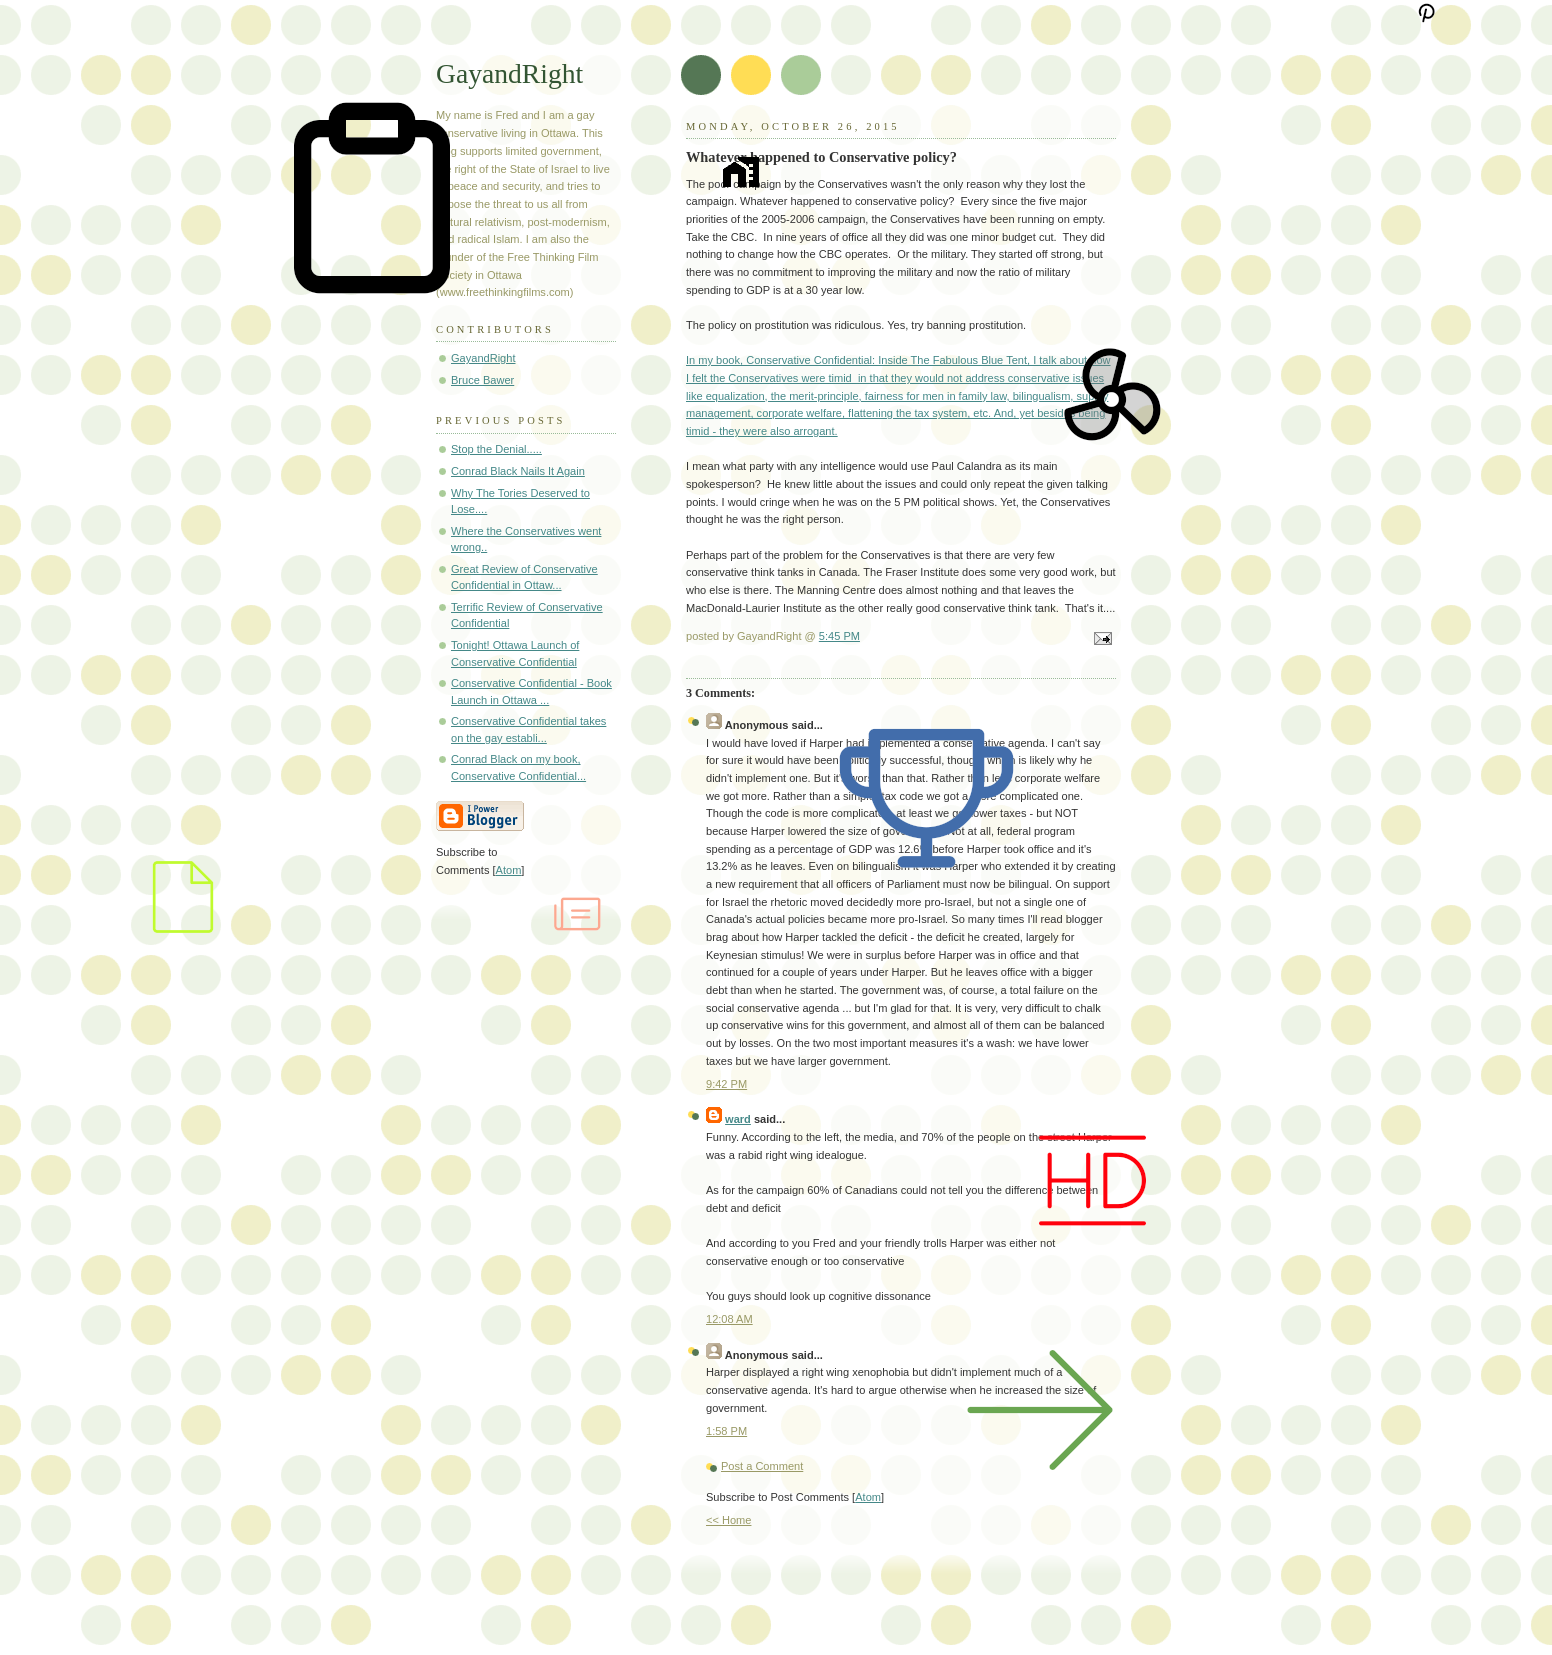 The height and width of the screenshot is (1655, 1552). I want to click on view or open a file, so click(183, 897).